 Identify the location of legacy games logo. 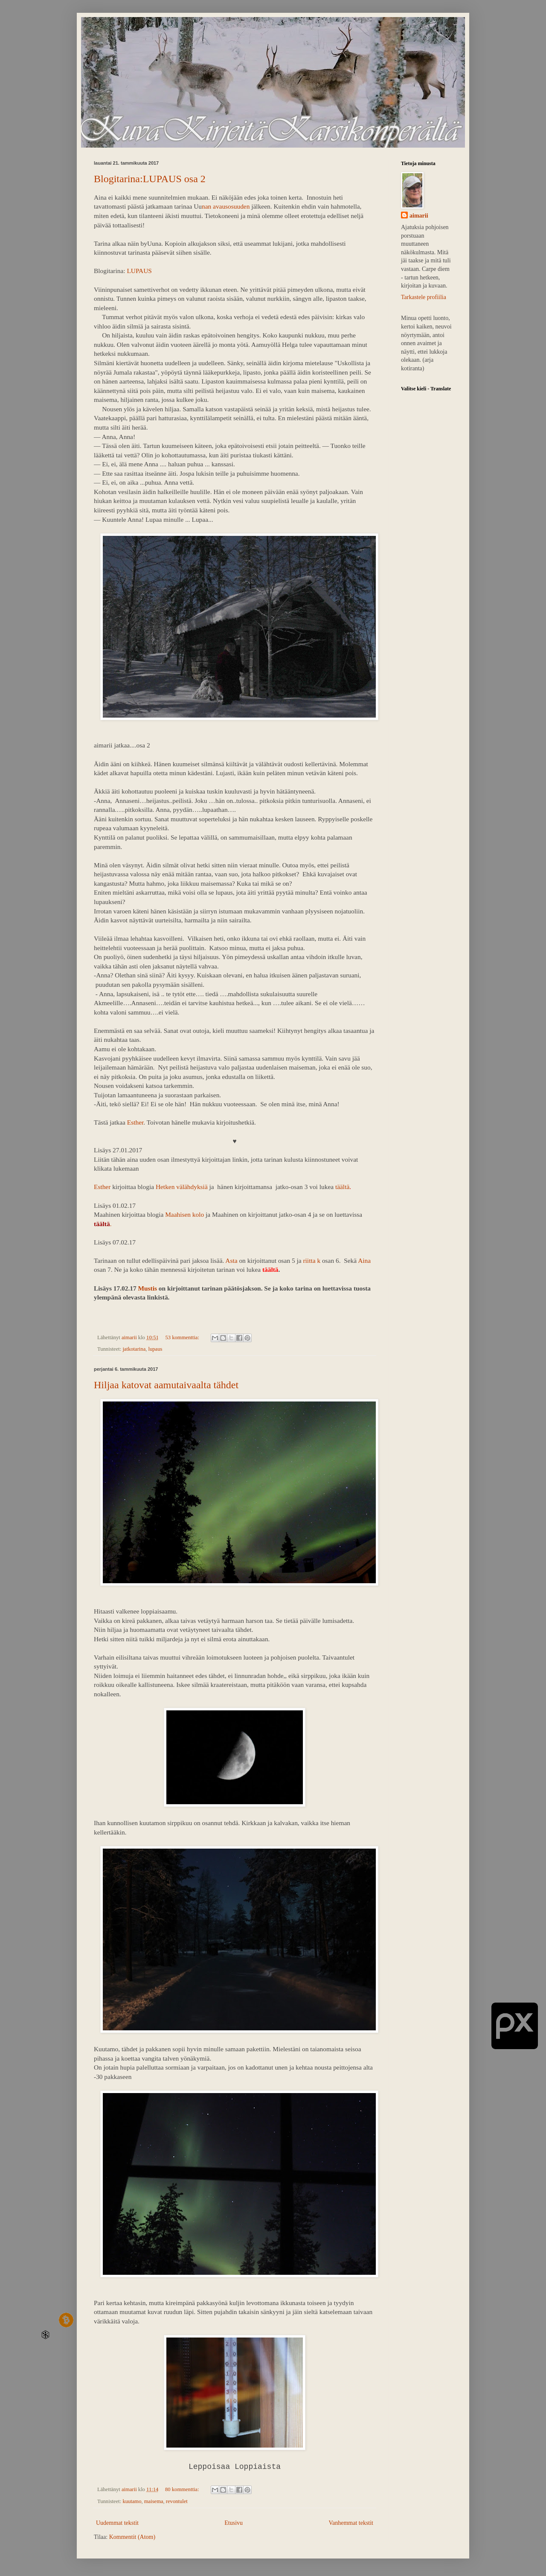
(45, 2335).